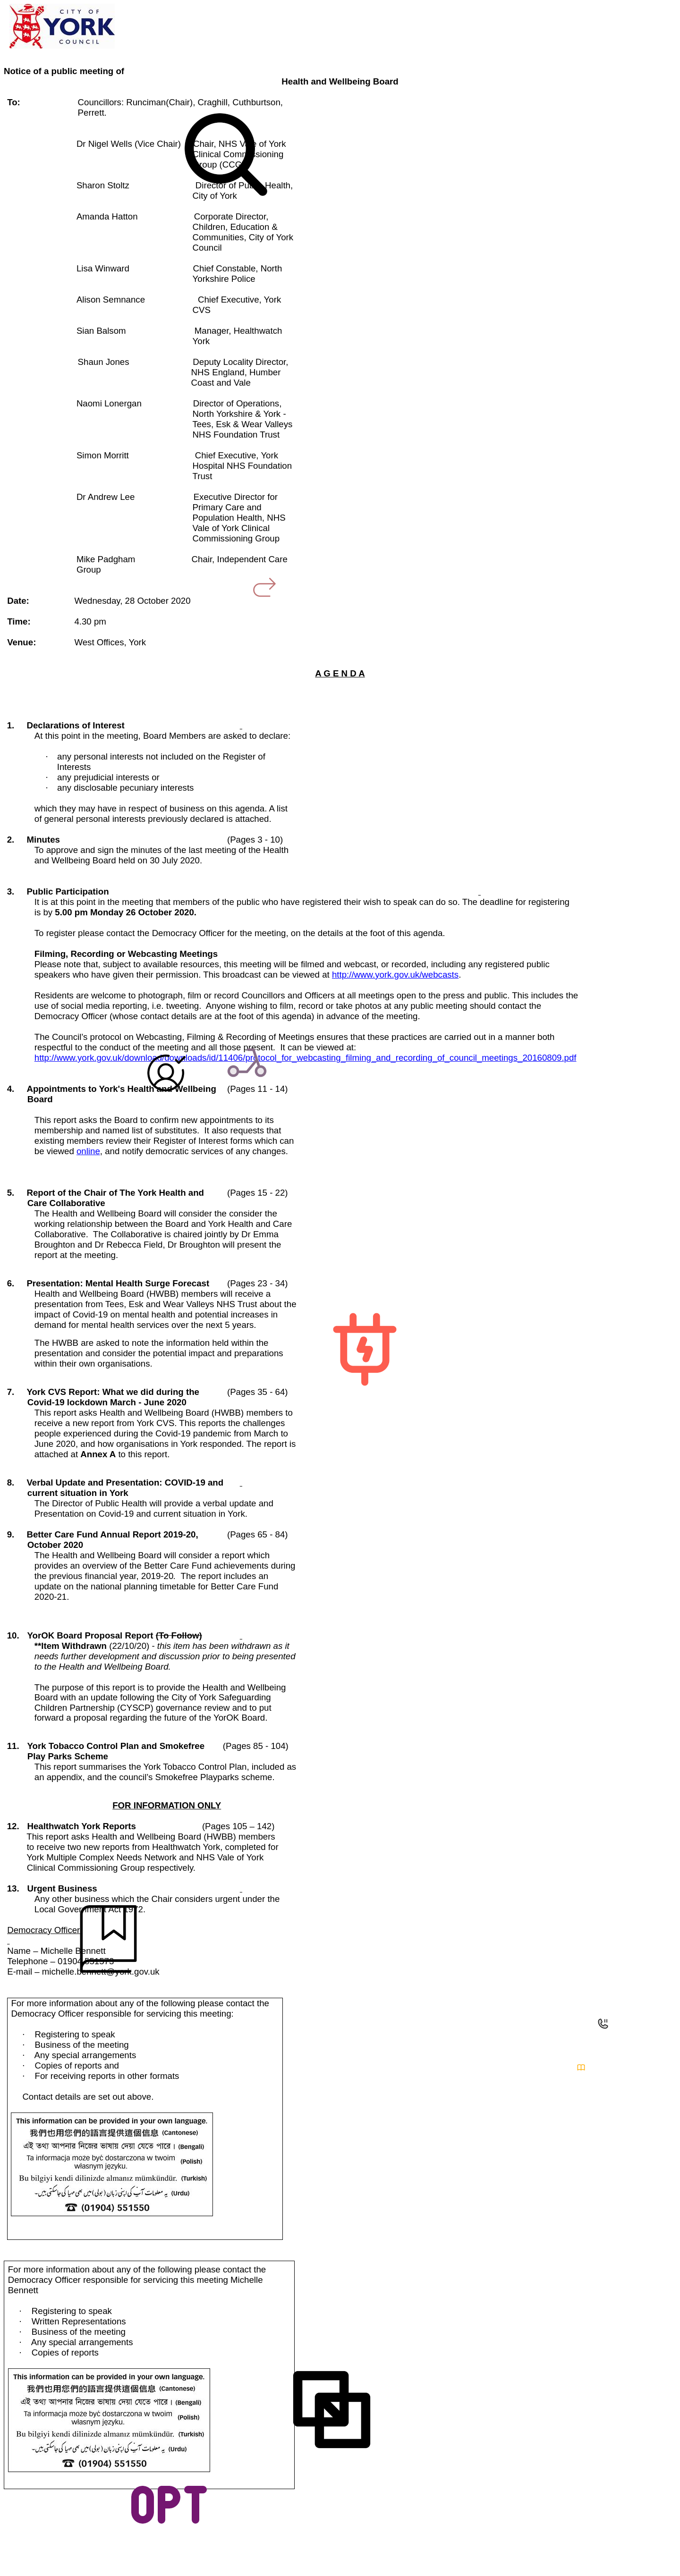 The height and width of the screenshot is (2576, 680). I want to click on put current call on hold, so click(603, 2023).